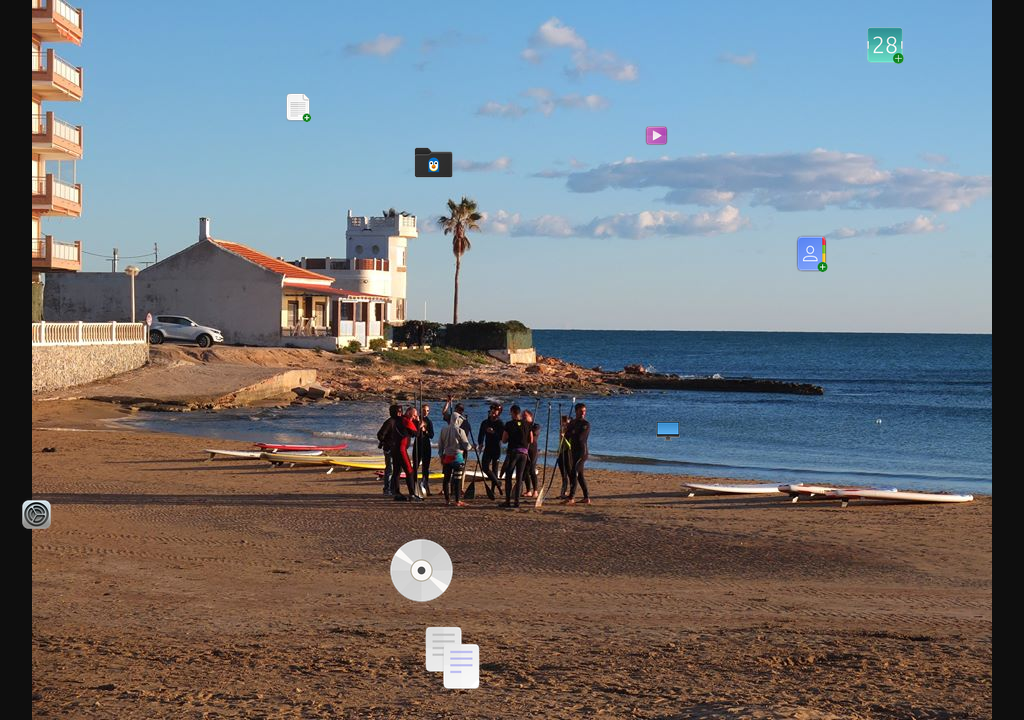 Image resolution: width=1024 pixels, height=720 pixels. Describe the element at coordinates (656, 135) in the screenshot. I see `open the videos or media player app` at that location.